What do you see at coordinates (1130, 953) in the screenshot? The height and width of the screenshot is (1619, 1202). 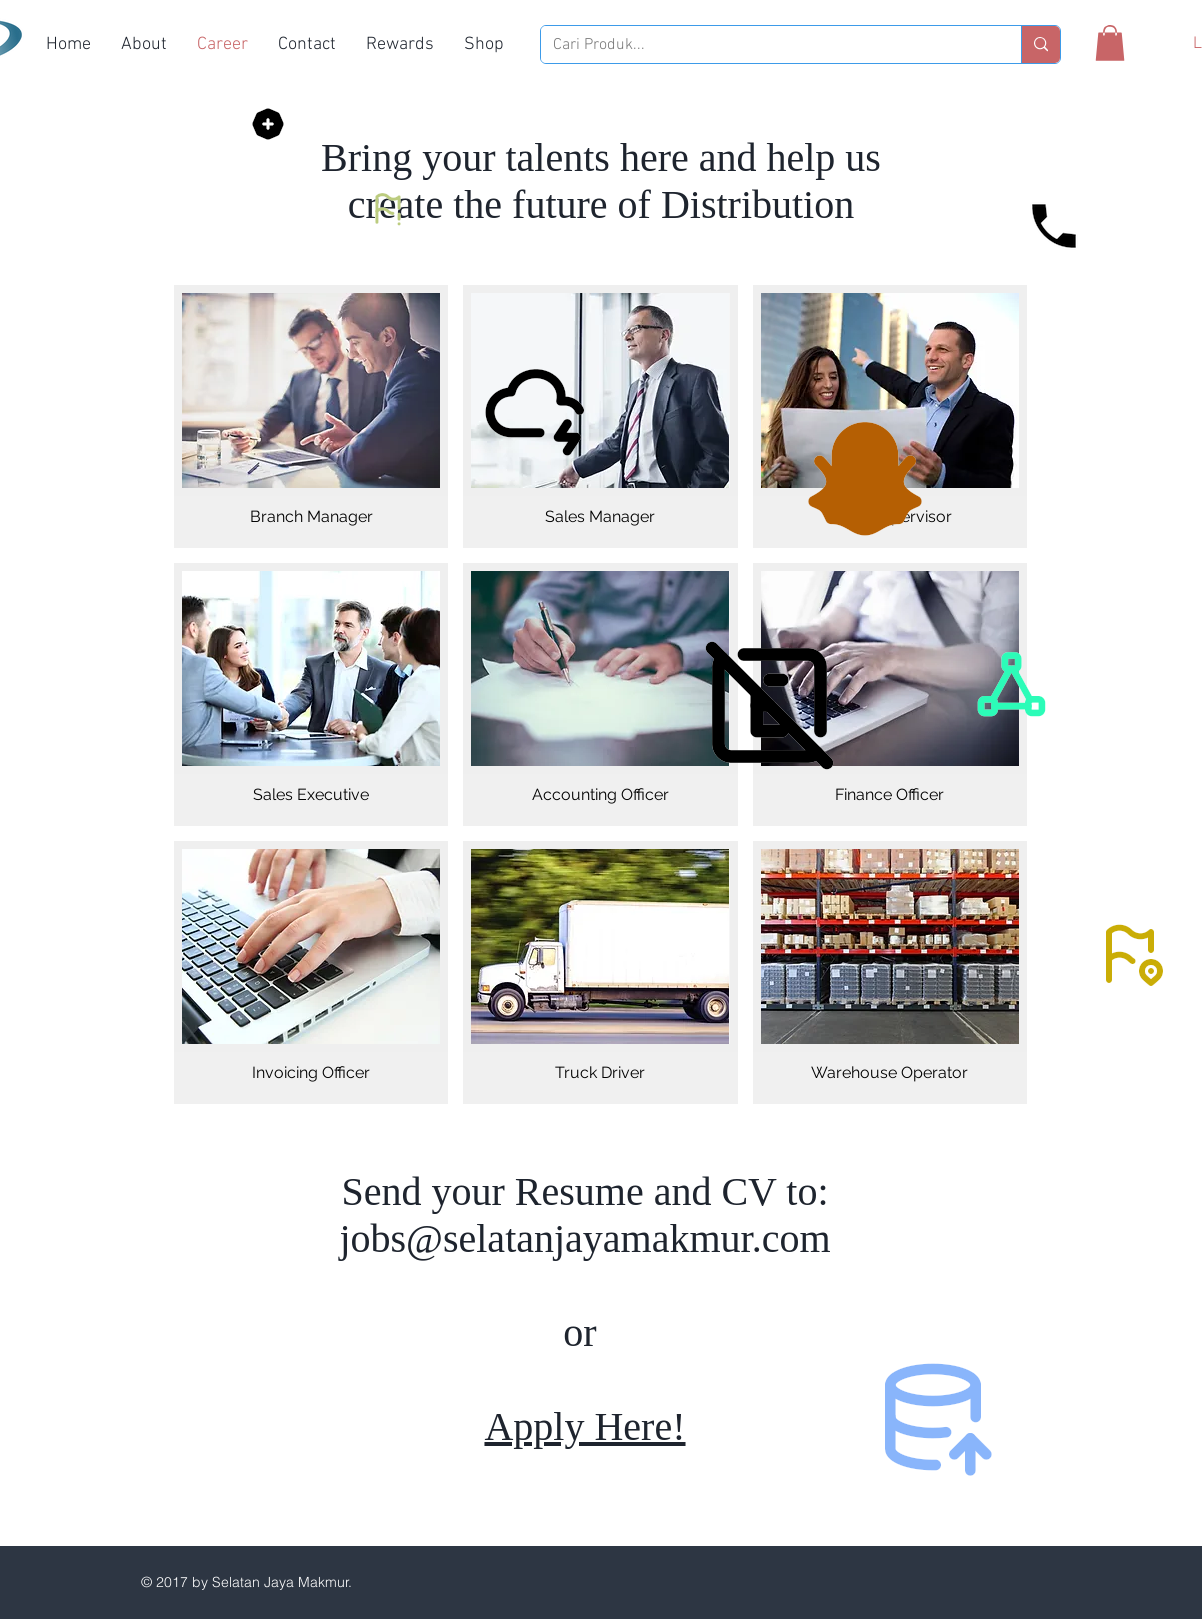 I see `mark or flag a location on the map` at bounding box center [1130, 953].